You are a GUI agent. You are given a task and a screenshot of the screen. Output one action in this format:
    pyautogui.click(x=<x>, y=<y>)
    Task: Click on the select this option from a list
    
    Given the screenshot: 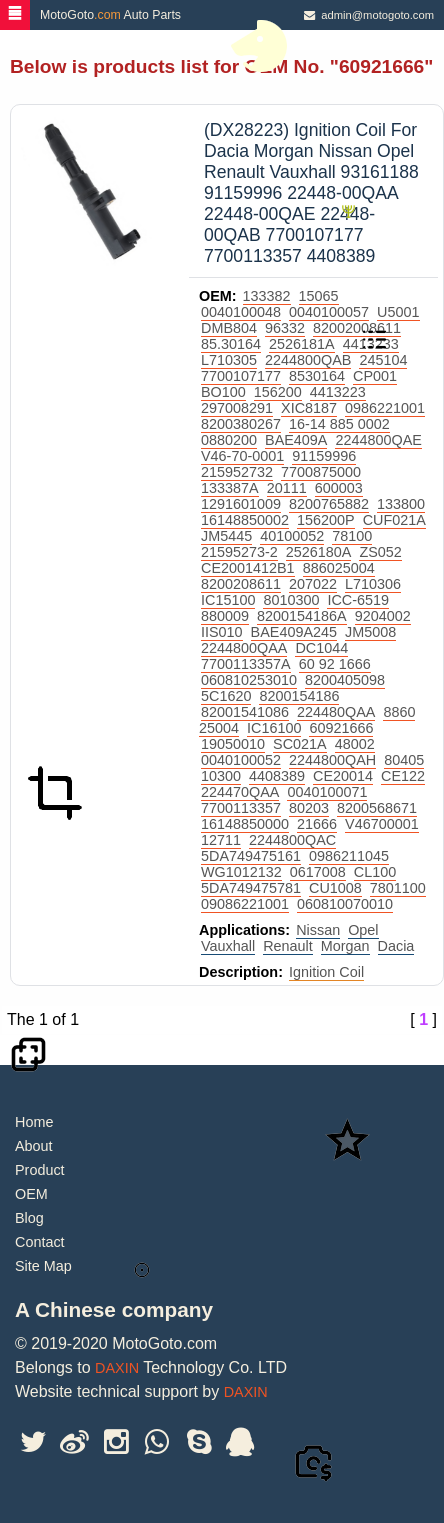 What is the action you would take?
    pyautogui.click(x=142, y=1270)
    